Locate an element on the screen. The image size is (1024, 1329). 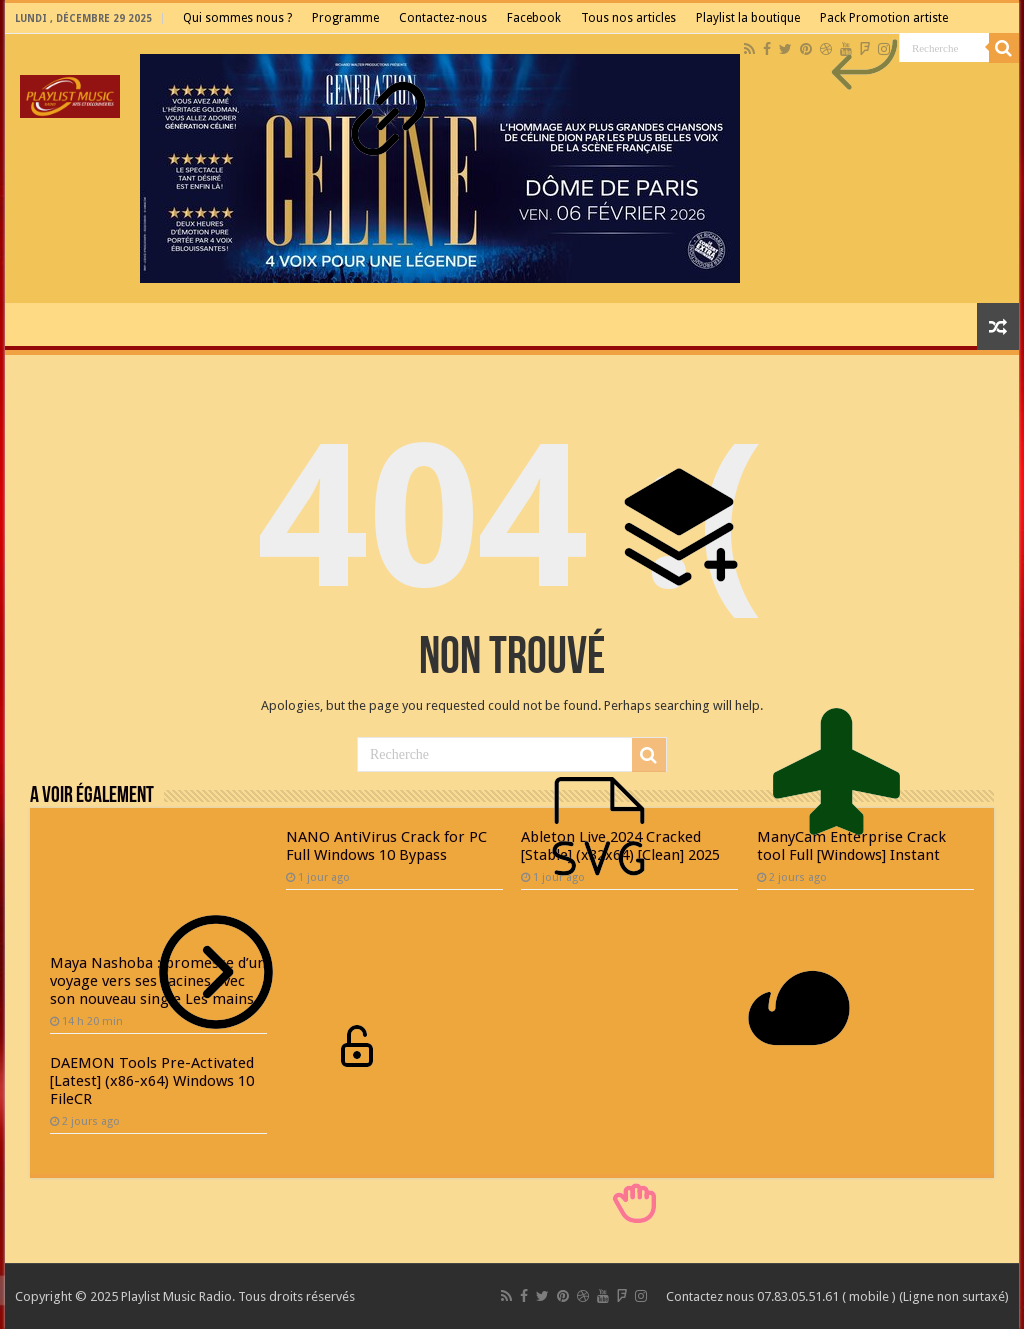
go to next item or page is located at coordinates (216, 972).